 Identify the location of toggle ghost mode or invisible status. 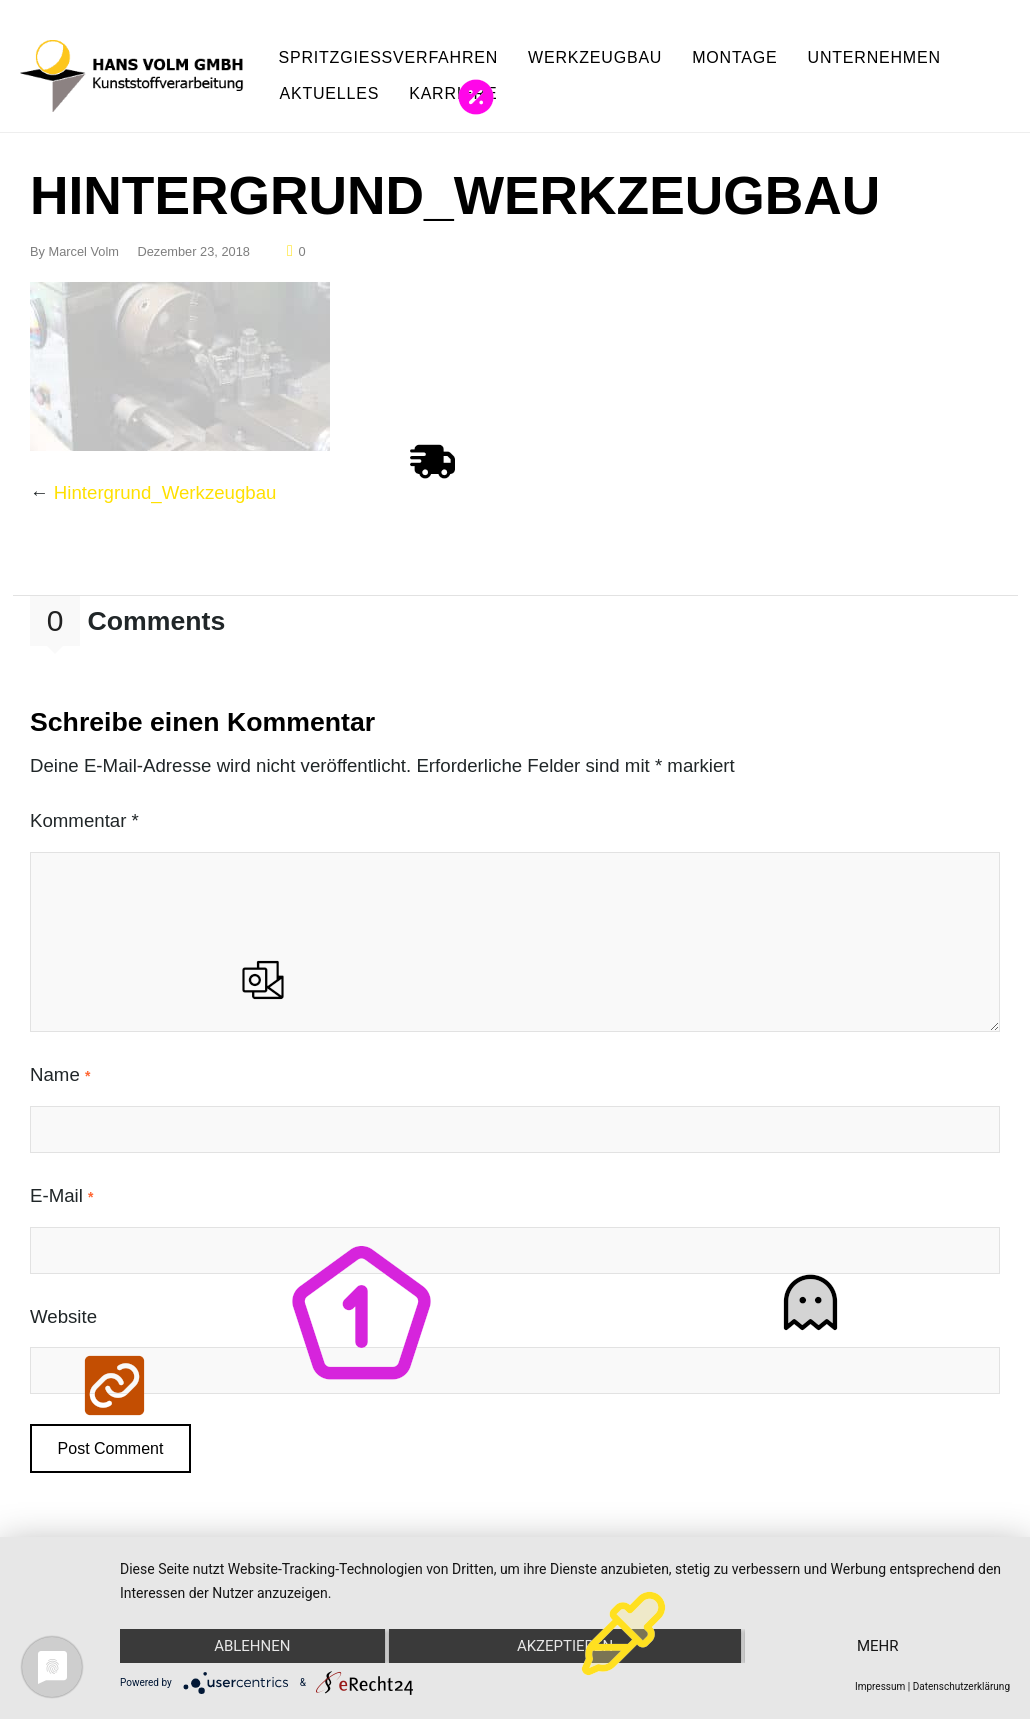
(810, 1303).